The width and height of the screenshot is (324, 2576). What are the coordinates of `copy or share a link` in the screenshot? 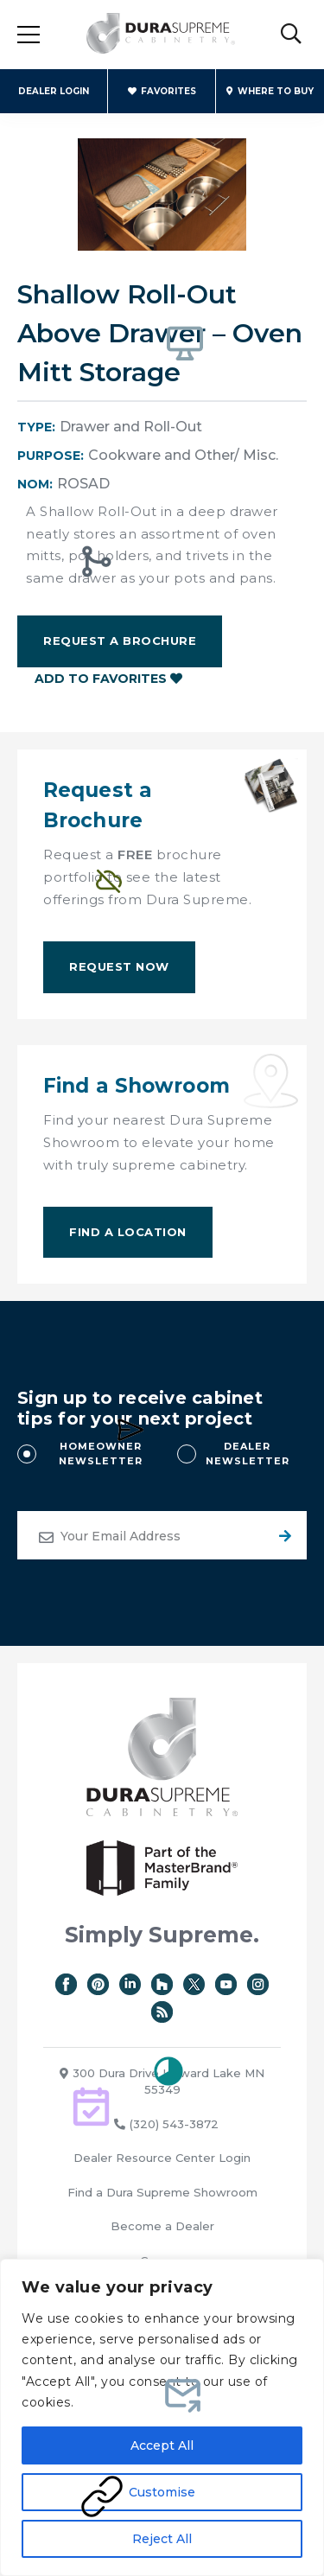 It's located at (102, 2496).